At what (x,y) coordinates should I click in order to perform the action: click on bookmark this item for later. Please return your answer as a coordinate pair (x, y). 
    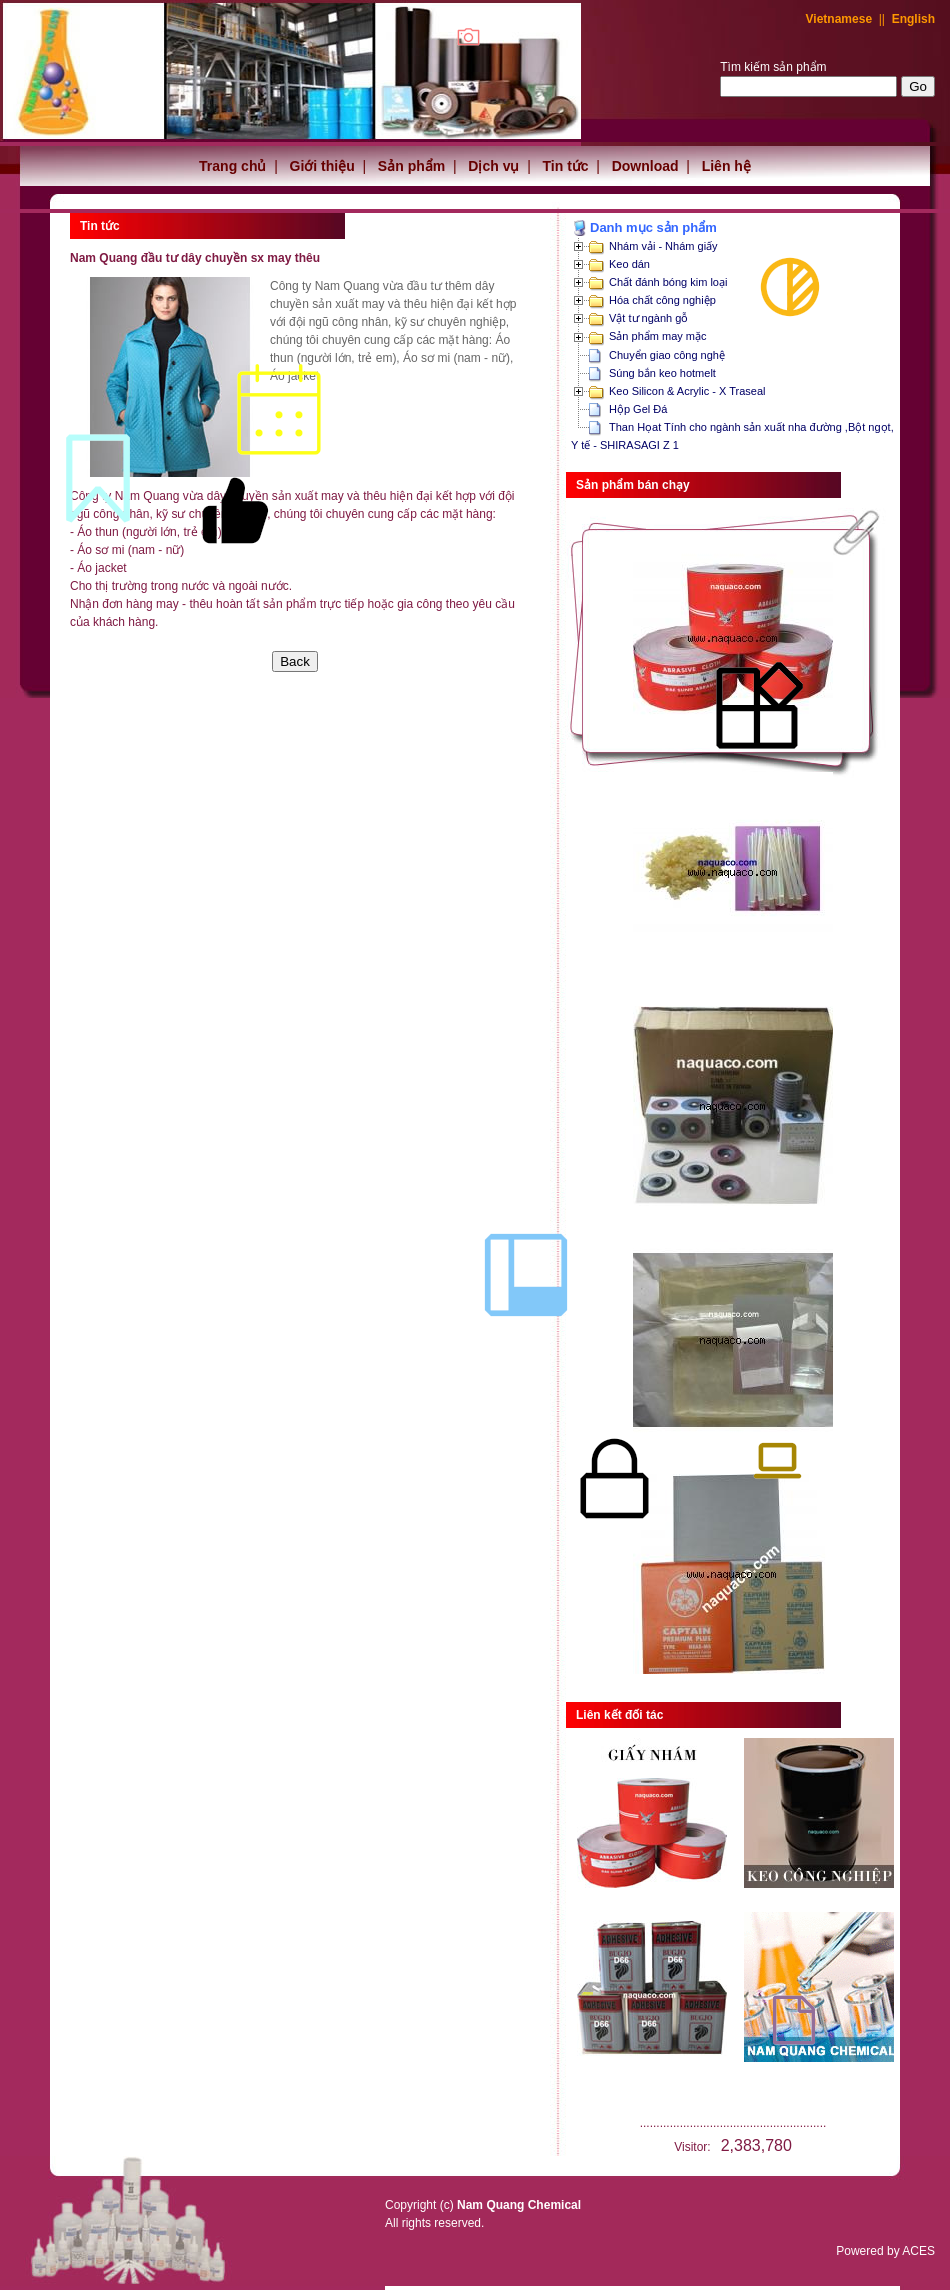
    Looking at the image, I should click on (98, 479).